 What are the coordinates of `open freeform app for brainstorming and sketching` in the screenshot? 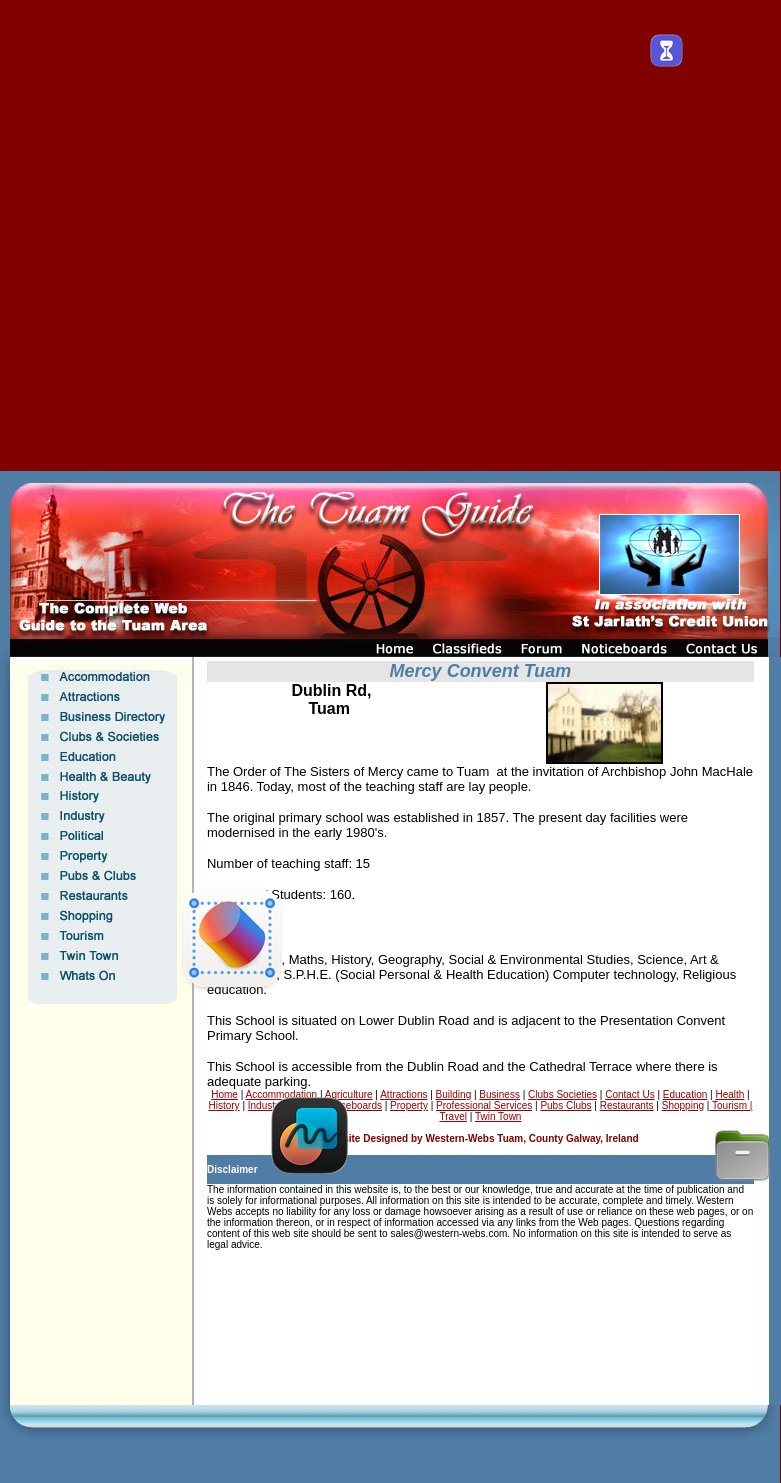 It's located at (309, 1135).